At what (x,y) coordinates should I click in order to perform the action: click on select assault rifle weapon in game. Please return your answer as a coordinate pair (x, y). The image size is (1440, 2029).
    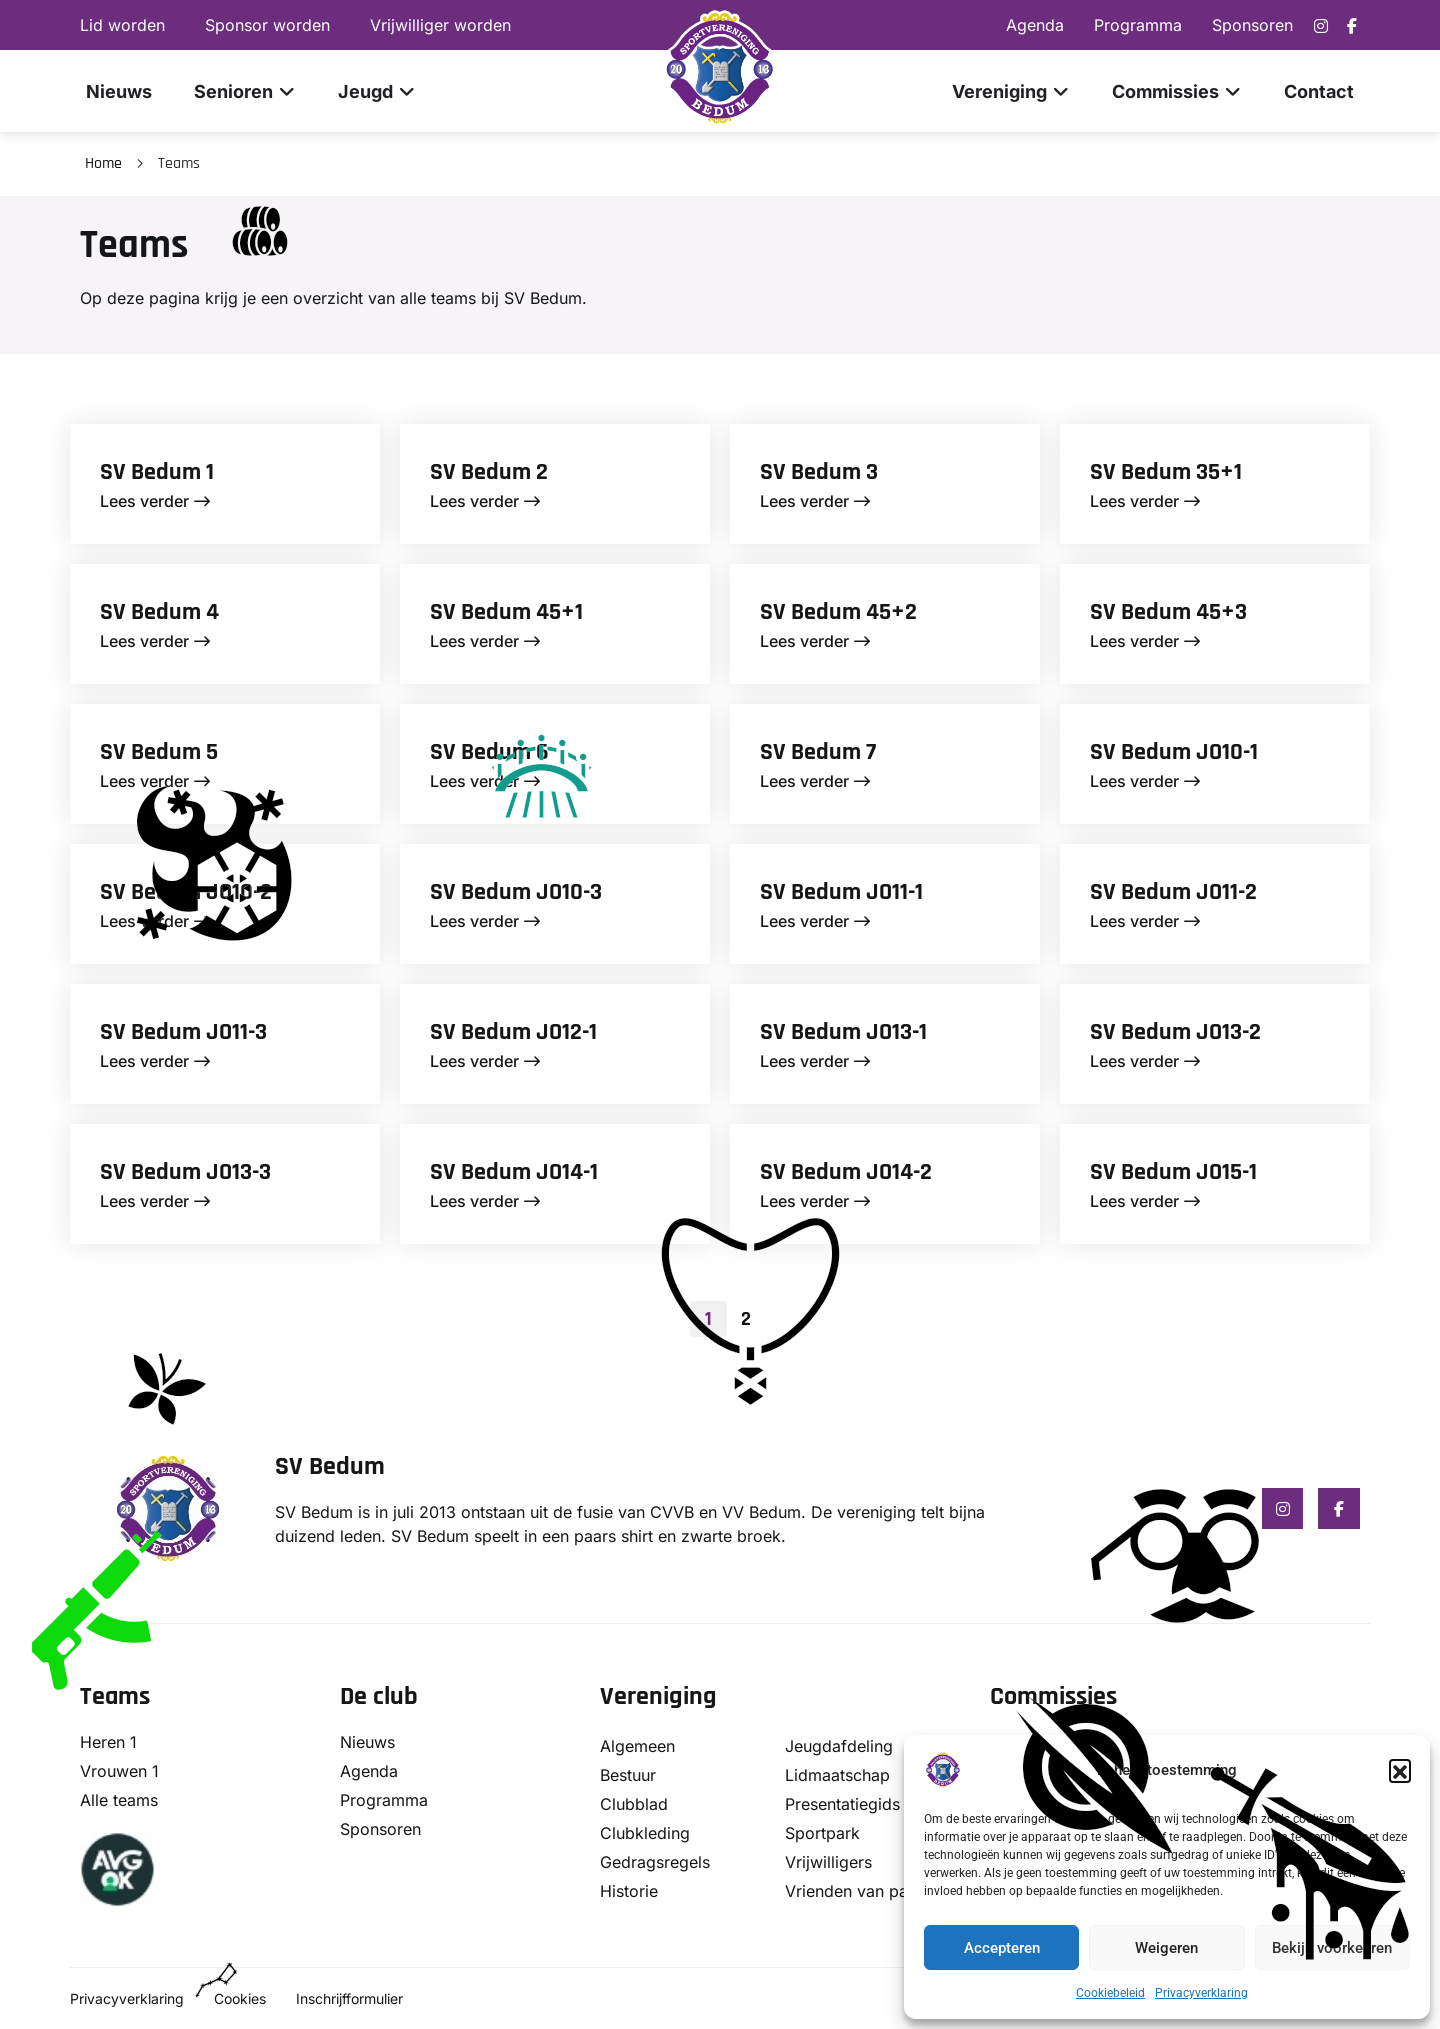
    Looking at the image, I should click on (97, 1610).